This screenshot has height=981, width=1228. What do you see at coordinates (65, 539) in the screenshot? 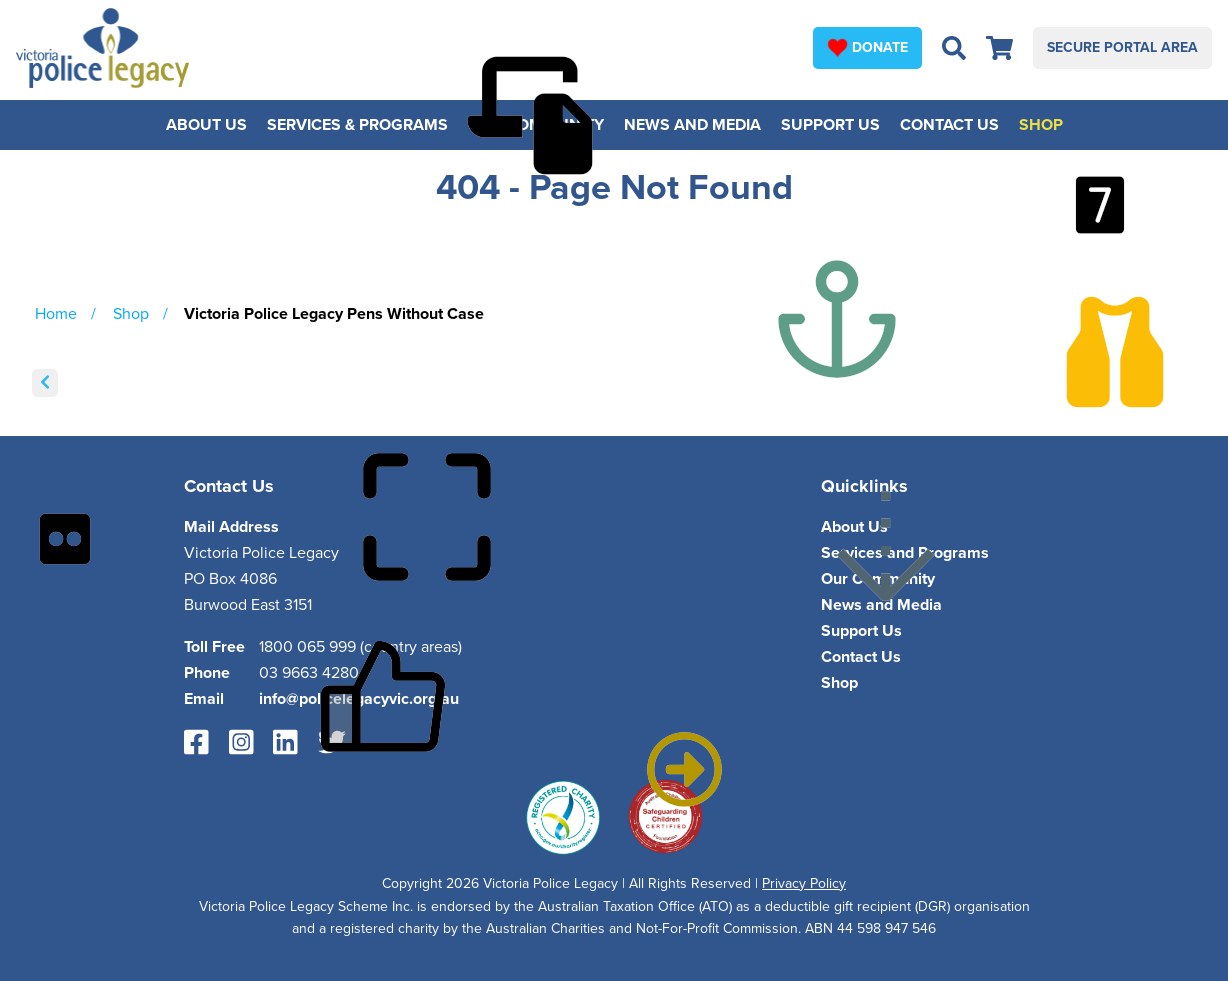
I see `open flickr app` at bounding box center [65, 539].